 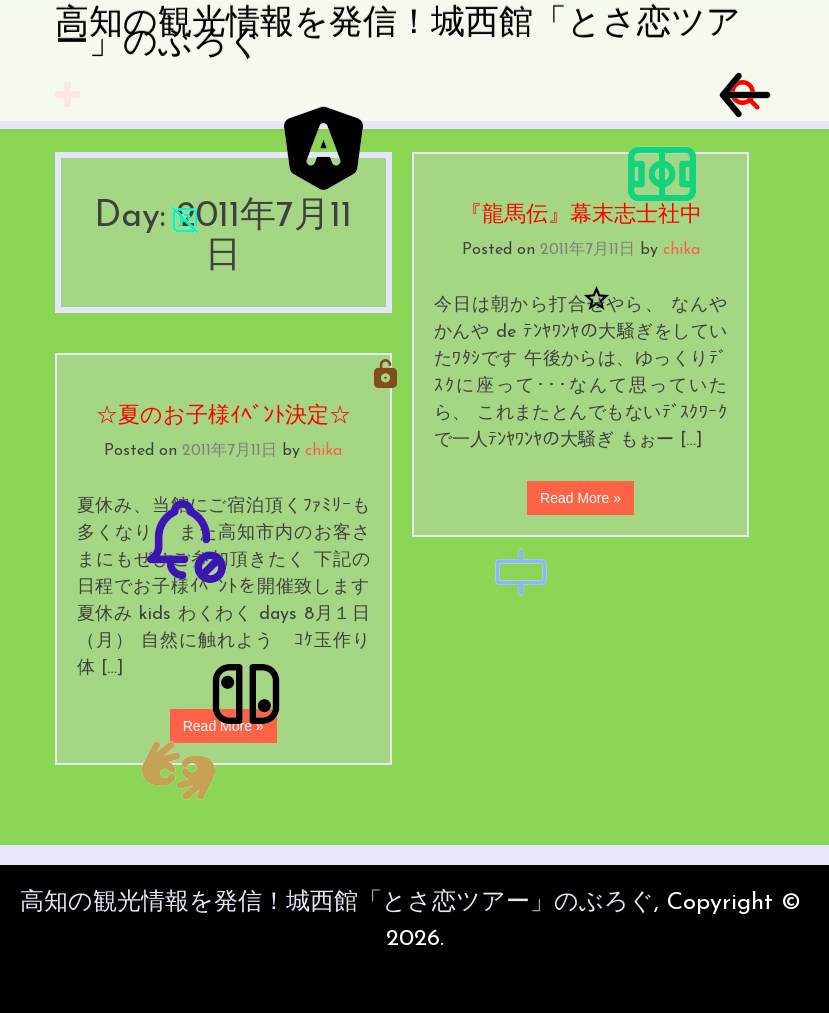 I want to click on go back to the previous screen, so click(x=745, y=95).